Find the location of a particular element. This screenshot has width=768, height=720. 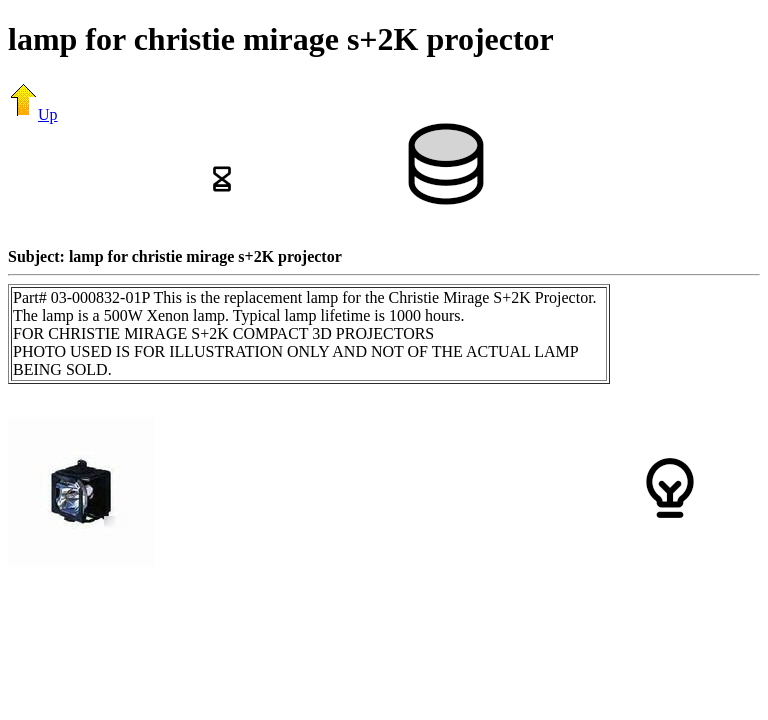

access database or data storage is located at coordinates (446, 164).